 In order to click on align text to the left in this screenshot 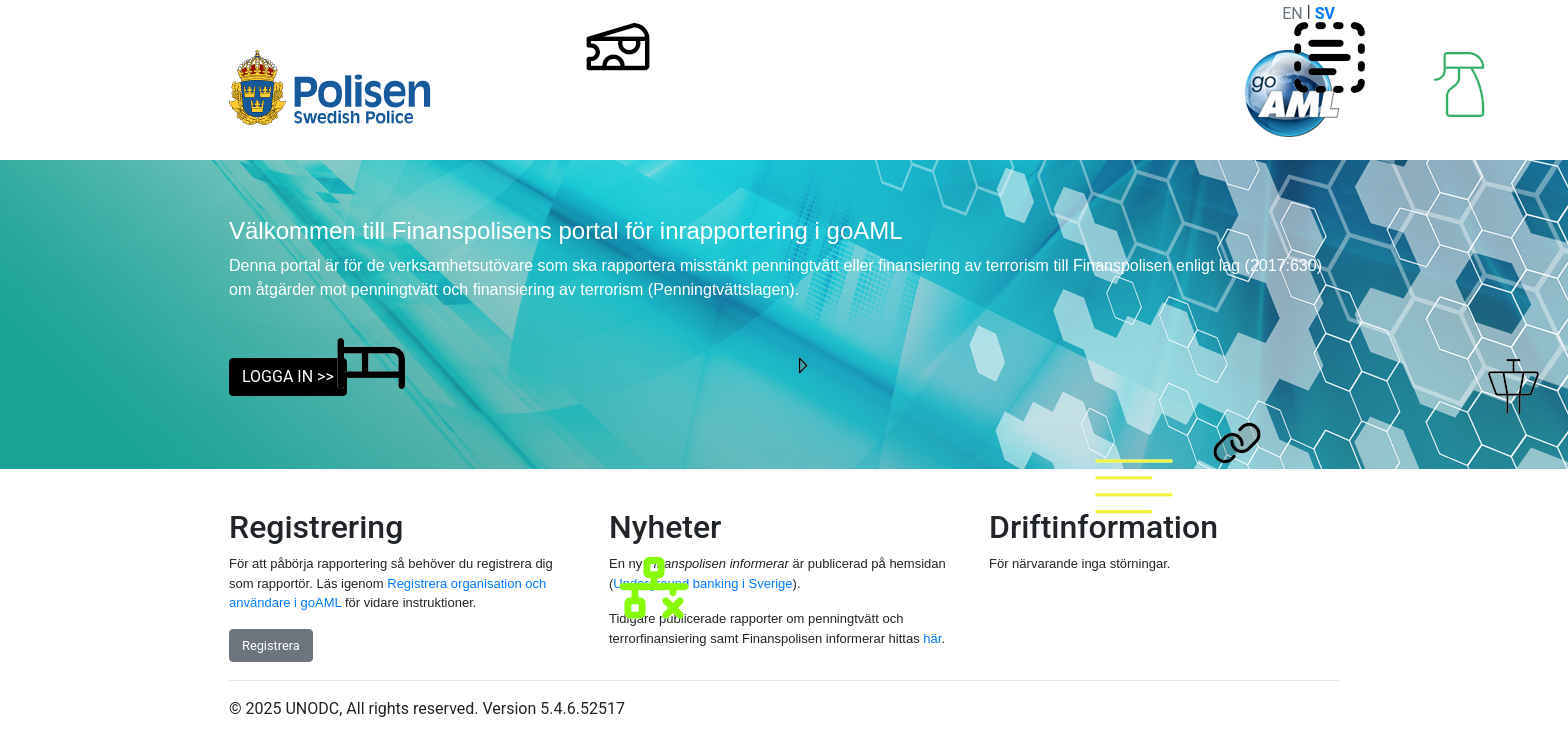, I will do `click(1134, 488)`.